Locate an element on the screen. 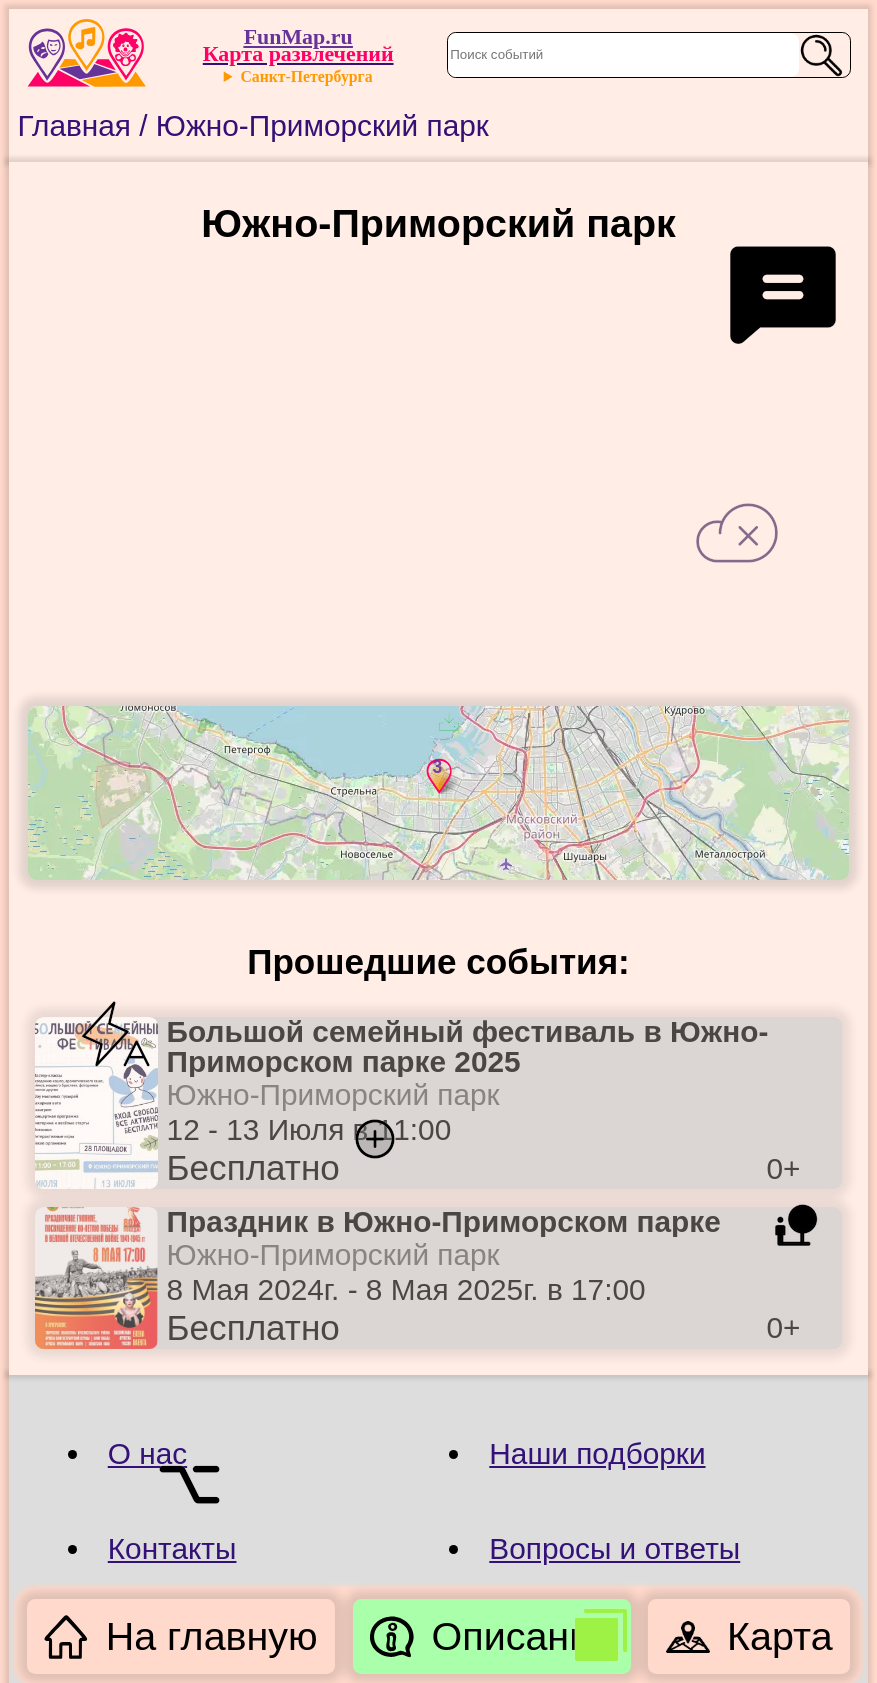 The height and width of the screenshot is (1683, 877). disconnect from cloud storage is located at coordinates (737, 533).